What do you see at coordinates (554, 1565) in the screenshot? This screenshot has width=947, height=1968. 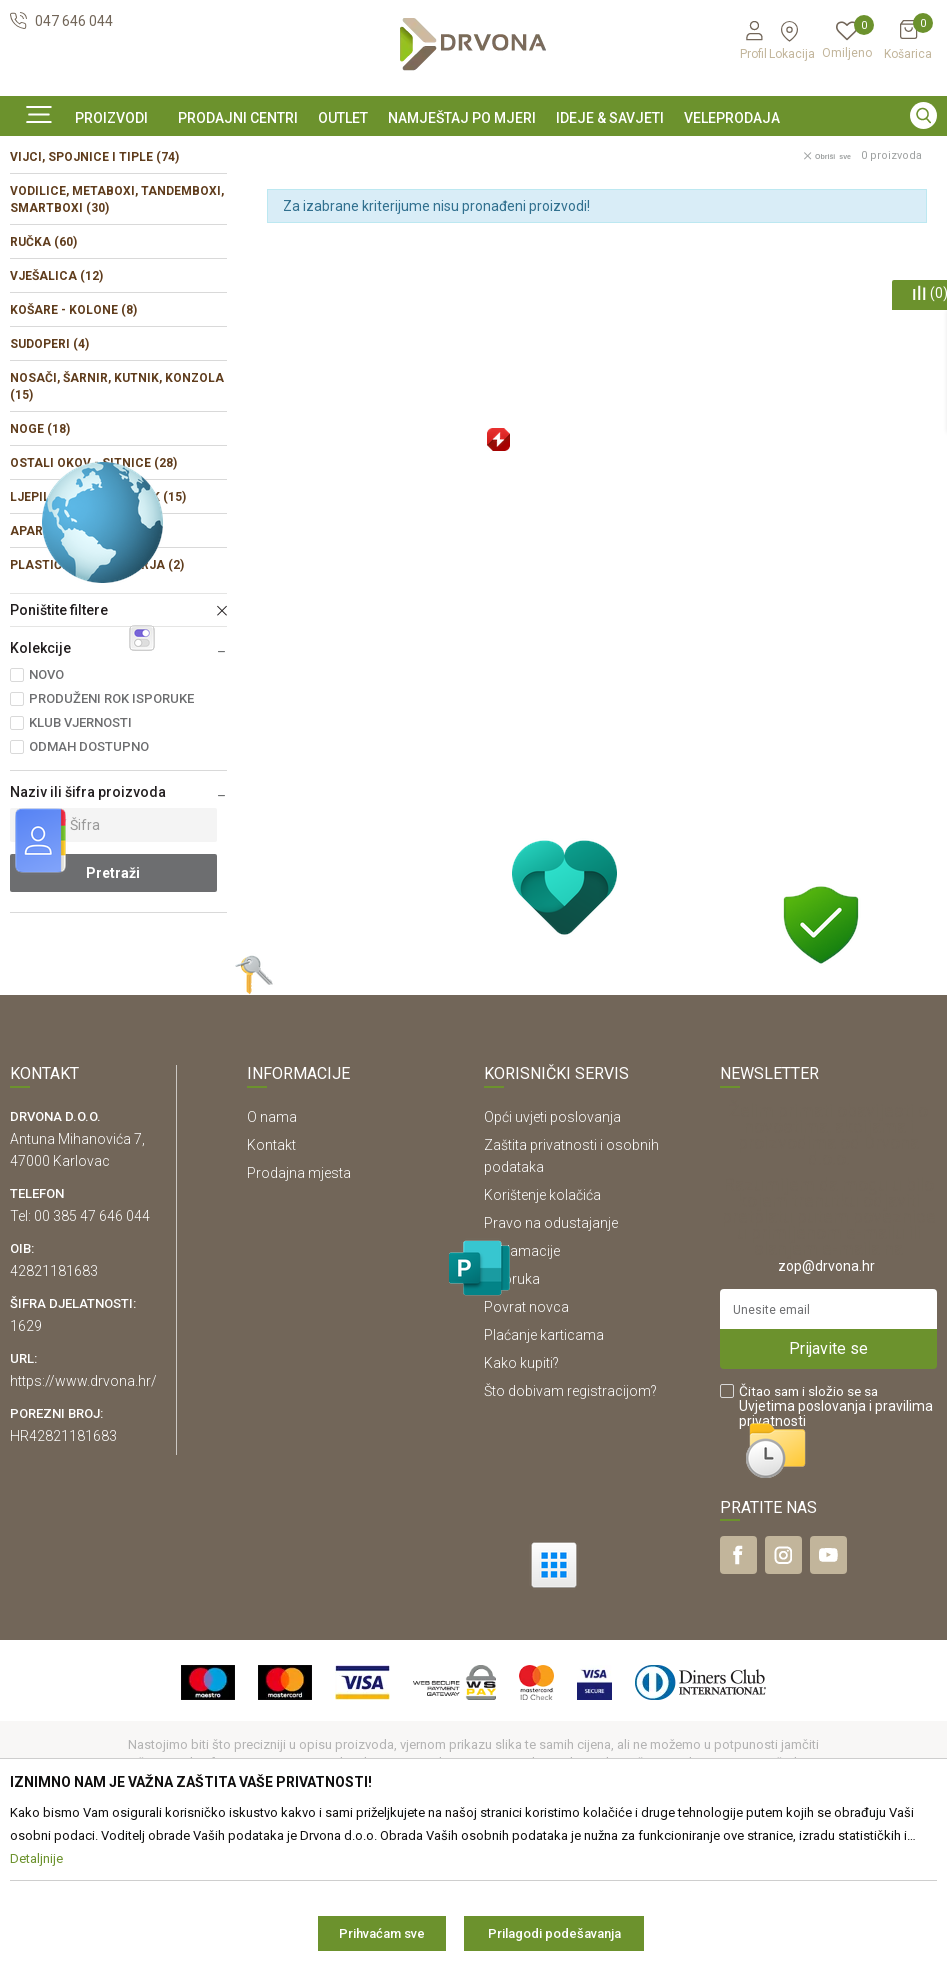 I see `view items in grid layout` at bounding box center [554, 1565].